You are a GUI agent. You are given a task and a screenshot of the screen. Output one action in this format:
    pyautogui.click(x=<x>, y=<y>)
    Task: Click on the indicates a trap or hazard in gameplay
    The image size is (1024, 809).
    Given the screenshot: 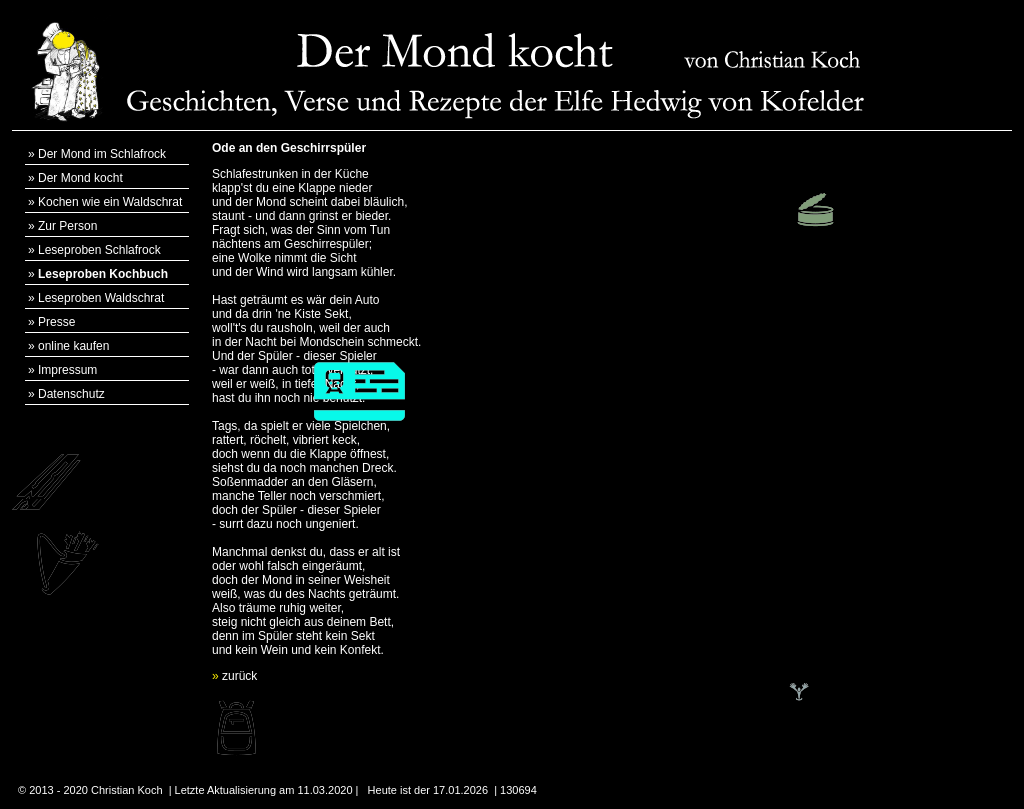 What is the action you would take?
    pyautogui.click(x=799, y=691)
    